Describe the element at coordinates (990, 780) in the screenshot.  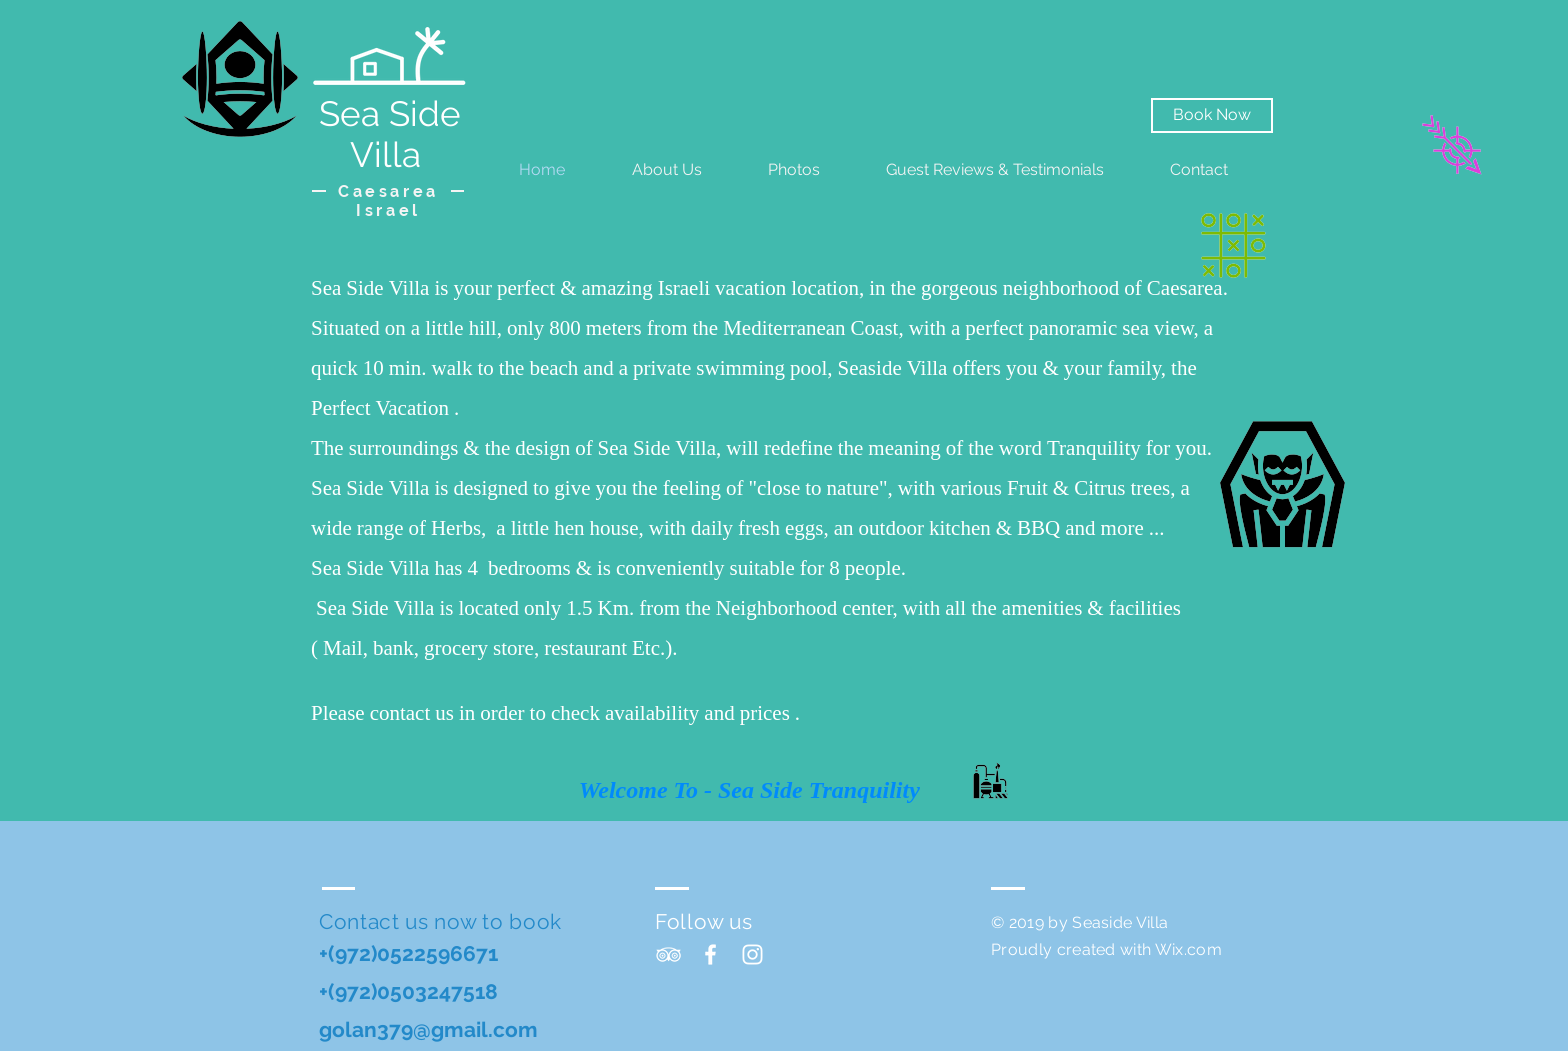
I see `access refinery or processing facility in game` at that location.